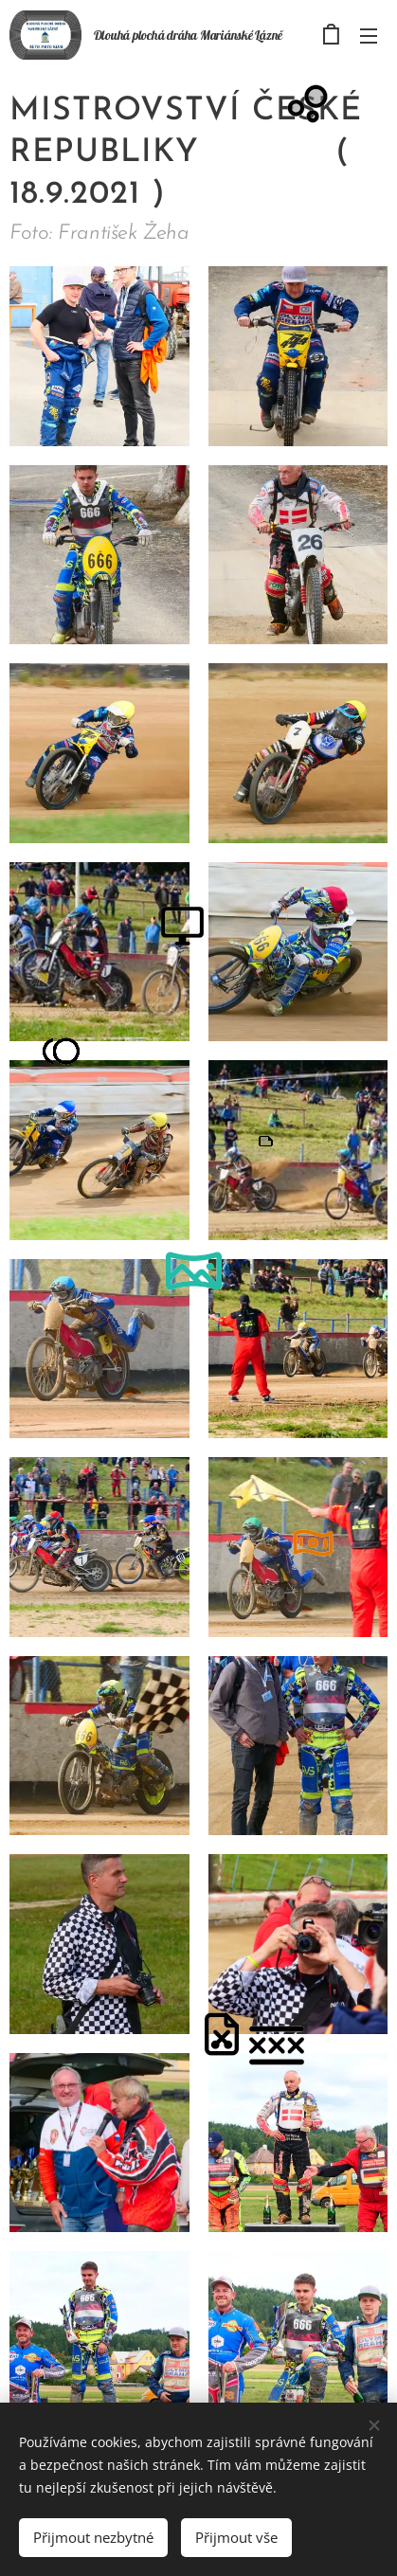  Describe the element at coordinates (182, 926) in the screenshot. I see `switch to desktop view` at that location.